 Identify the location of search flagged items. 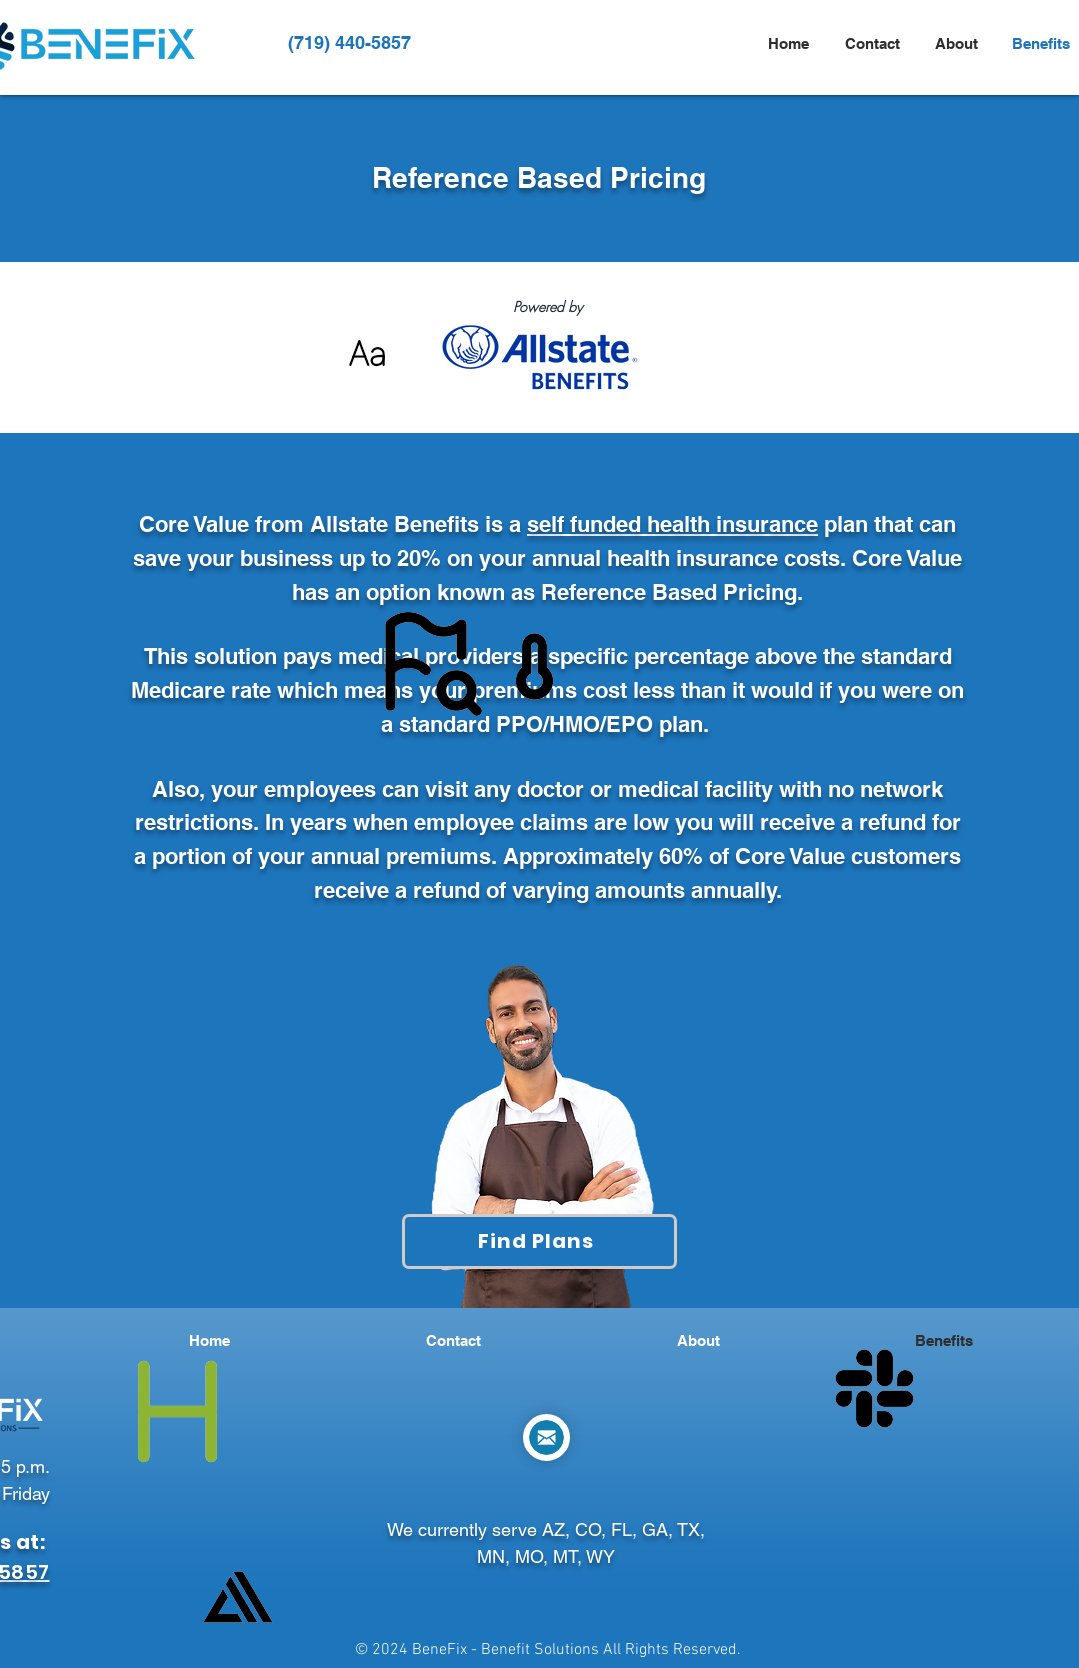
(426, 660).